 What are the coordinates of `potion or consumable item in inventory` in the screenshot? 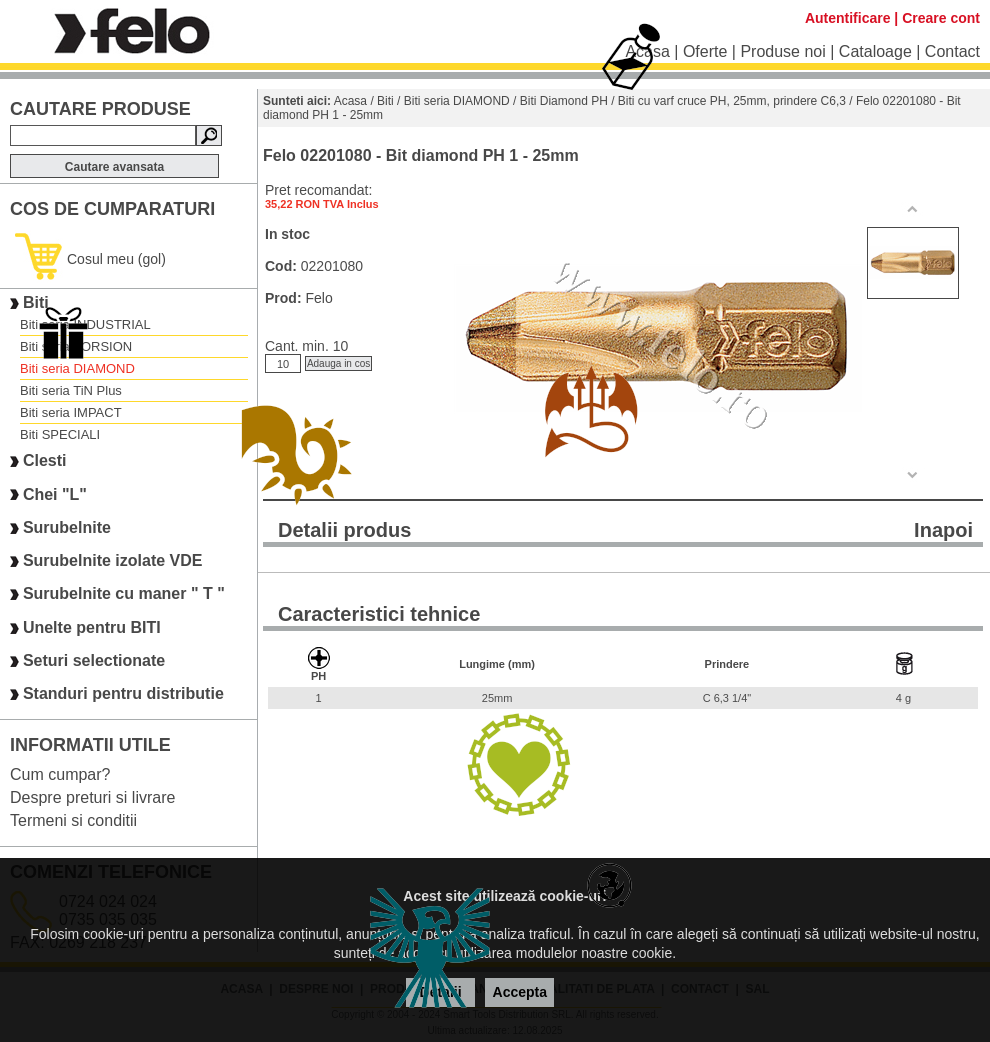 It's located at (632, 57).